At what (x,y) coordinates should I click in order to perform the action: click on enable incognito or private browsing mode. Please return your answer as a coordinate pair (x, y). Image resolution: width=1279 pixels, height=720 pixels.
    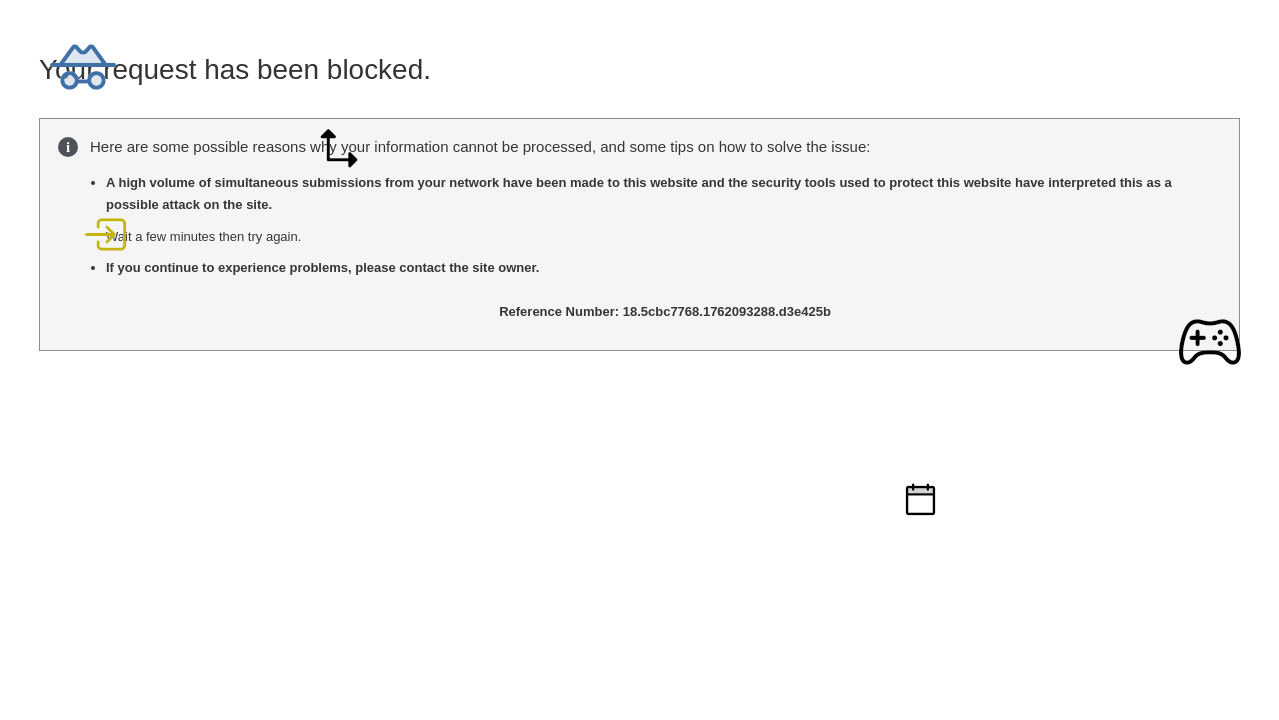
    Looking at the image, I should click on (83, 67).